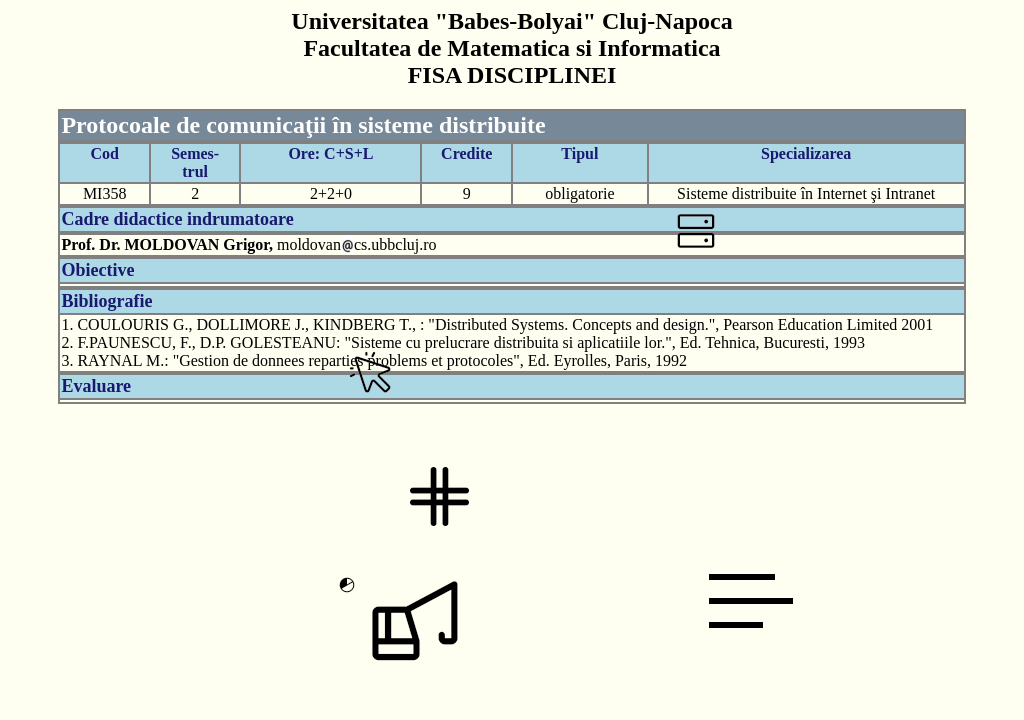 The image size is (1024, 720). Describe the element at coordinates (372, 374) in the screenshot. I see `click or tap to interact` at that location.